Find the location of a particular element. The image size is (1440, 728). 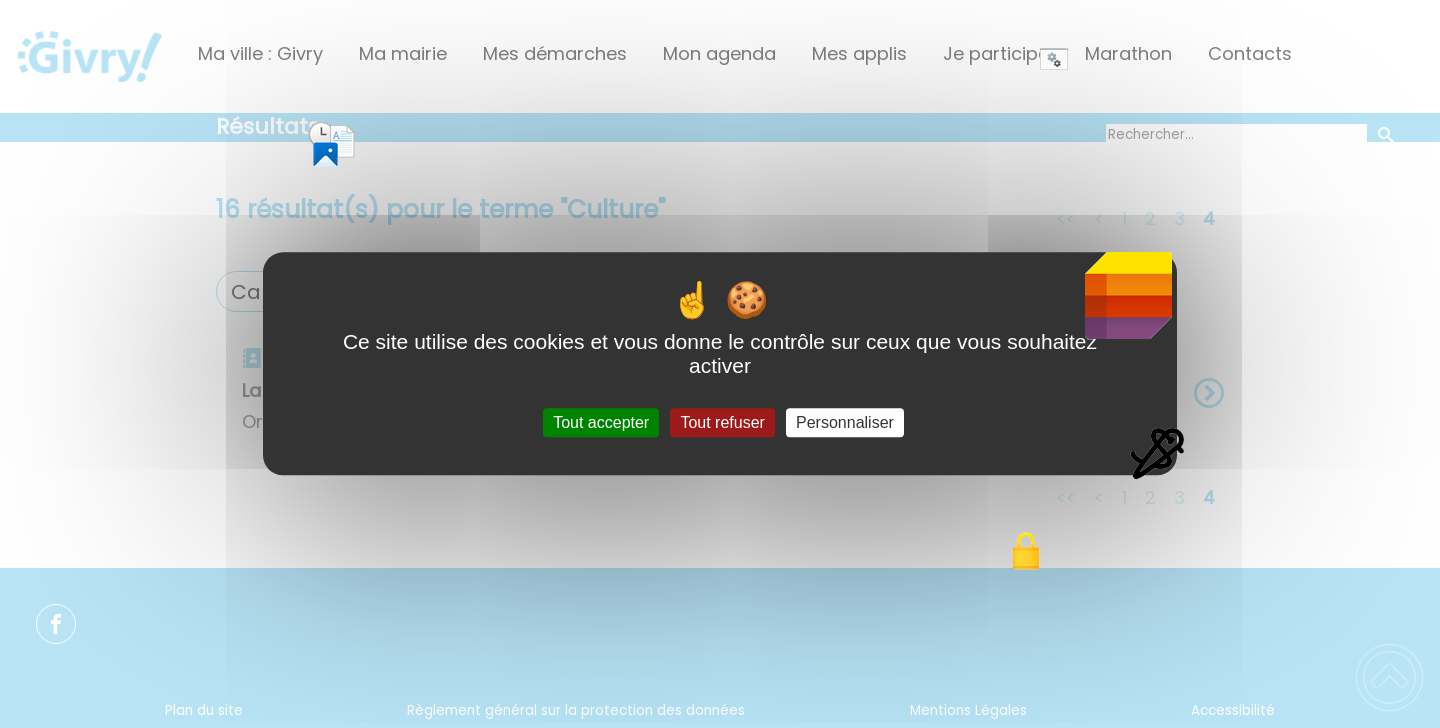

lock or secure this item is located at coordinates (1026, 551).